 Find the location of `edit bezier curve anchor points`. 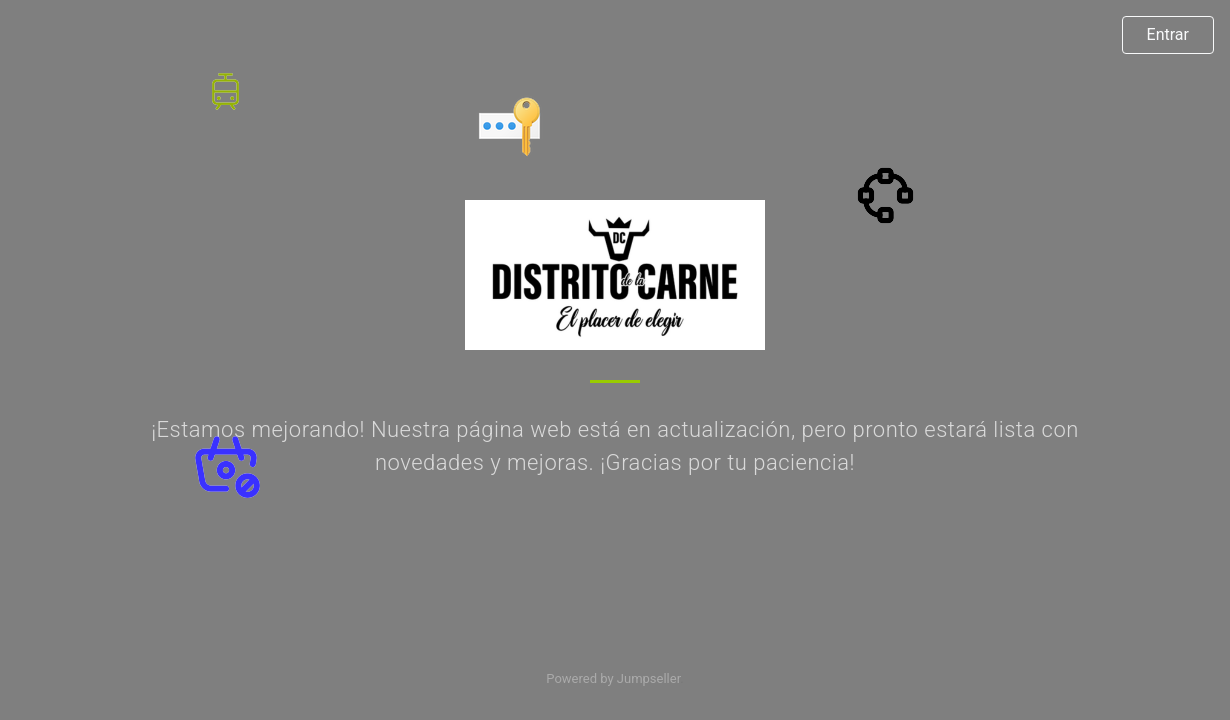

edit bezier curve anchor points is located at coordinates (885, 195).